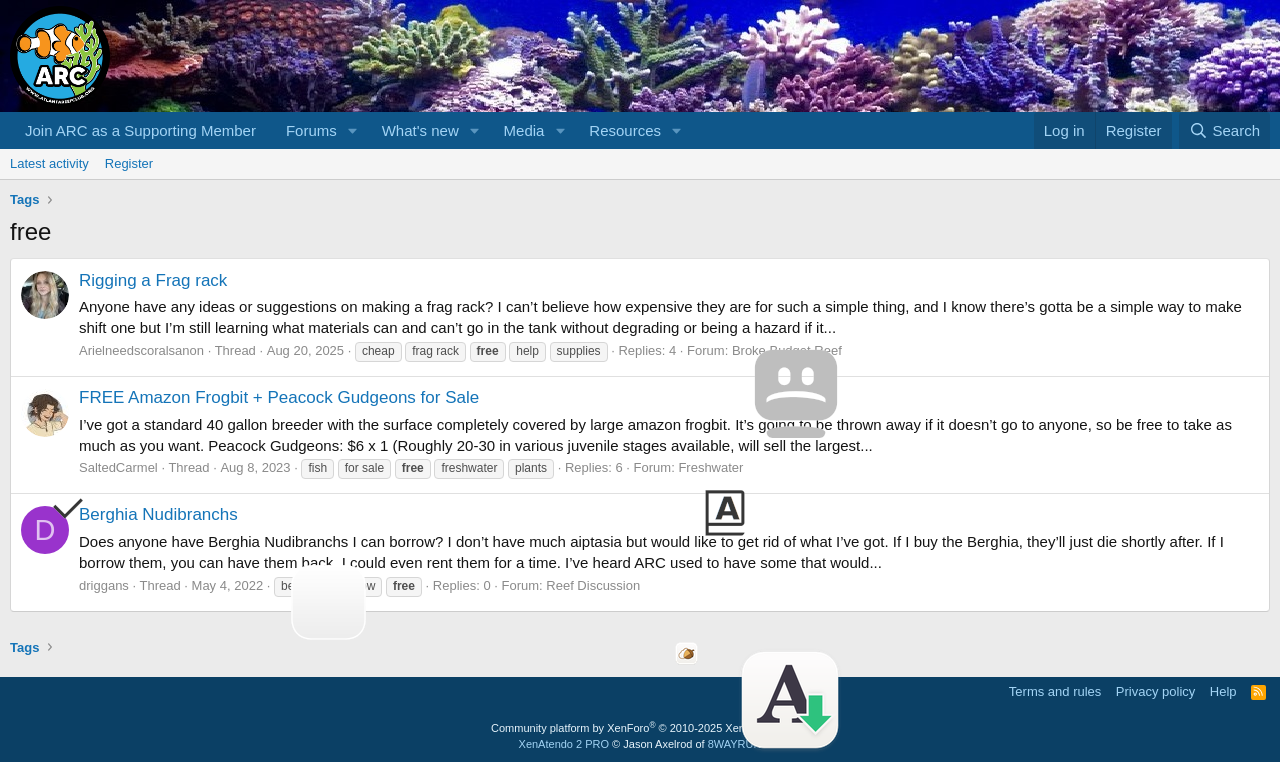 This screenshot has height=762, width=1280. Describe the element at coordinates (328, 602) in the screenshot. I see `blank app icon template for customization` at that location.